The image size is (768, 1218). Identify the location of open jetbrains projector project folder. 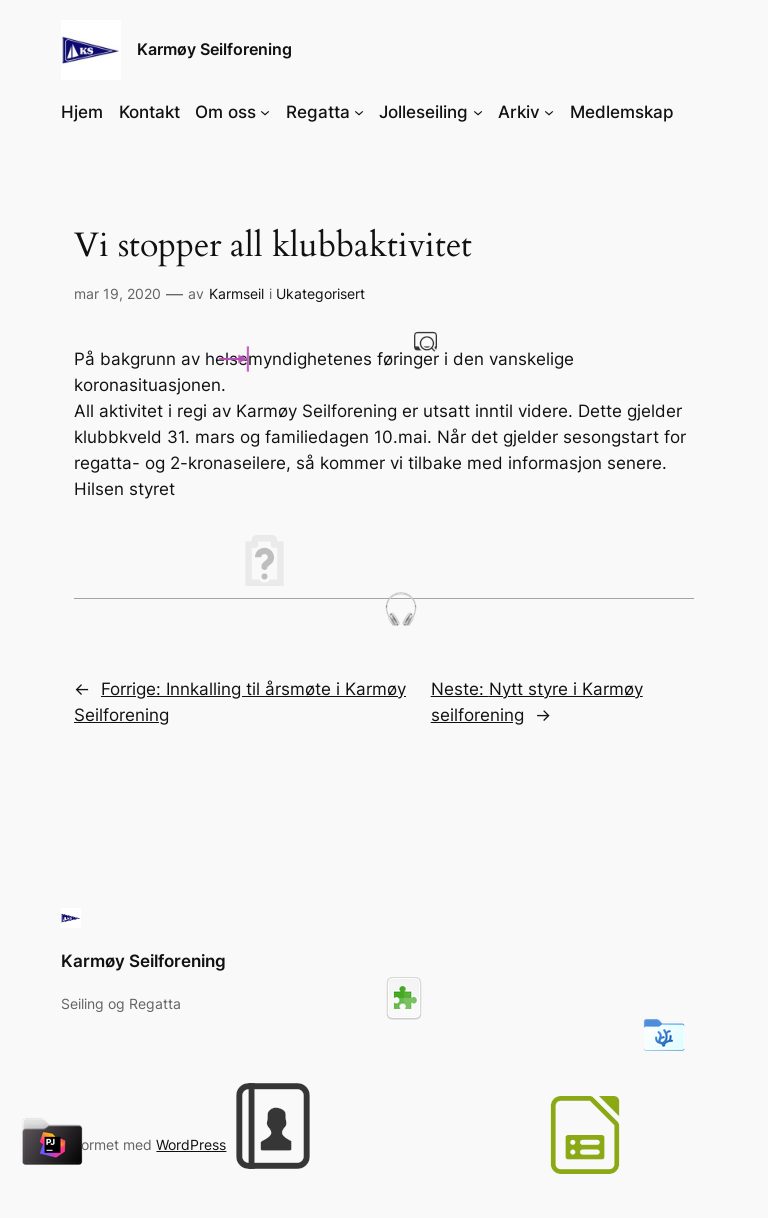
(52, 1143).